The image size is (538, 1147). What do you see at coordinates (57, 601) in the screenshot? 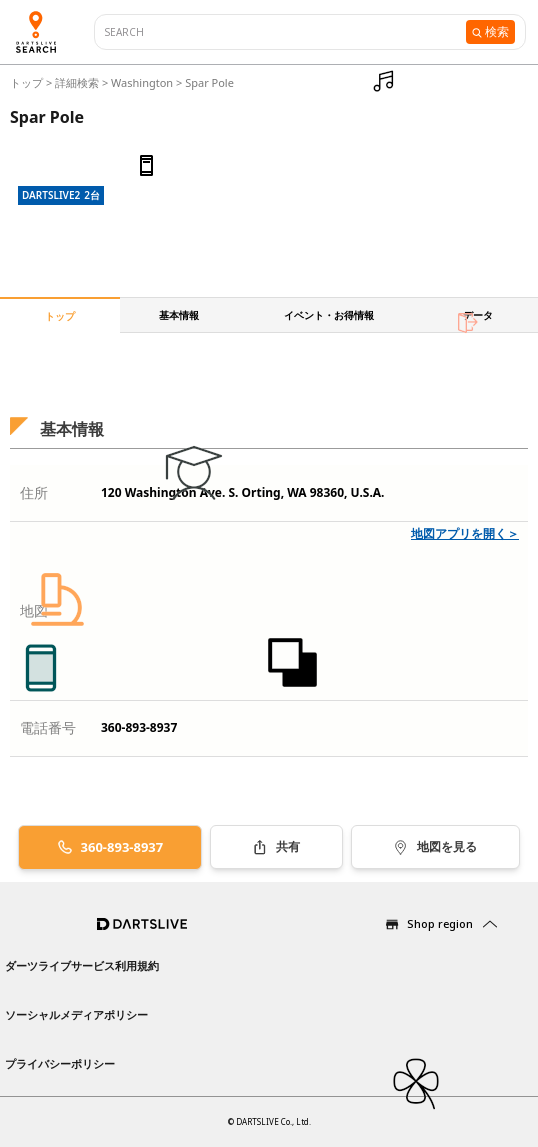
I see `access research or lab tools` at bounding box center [57, 601].